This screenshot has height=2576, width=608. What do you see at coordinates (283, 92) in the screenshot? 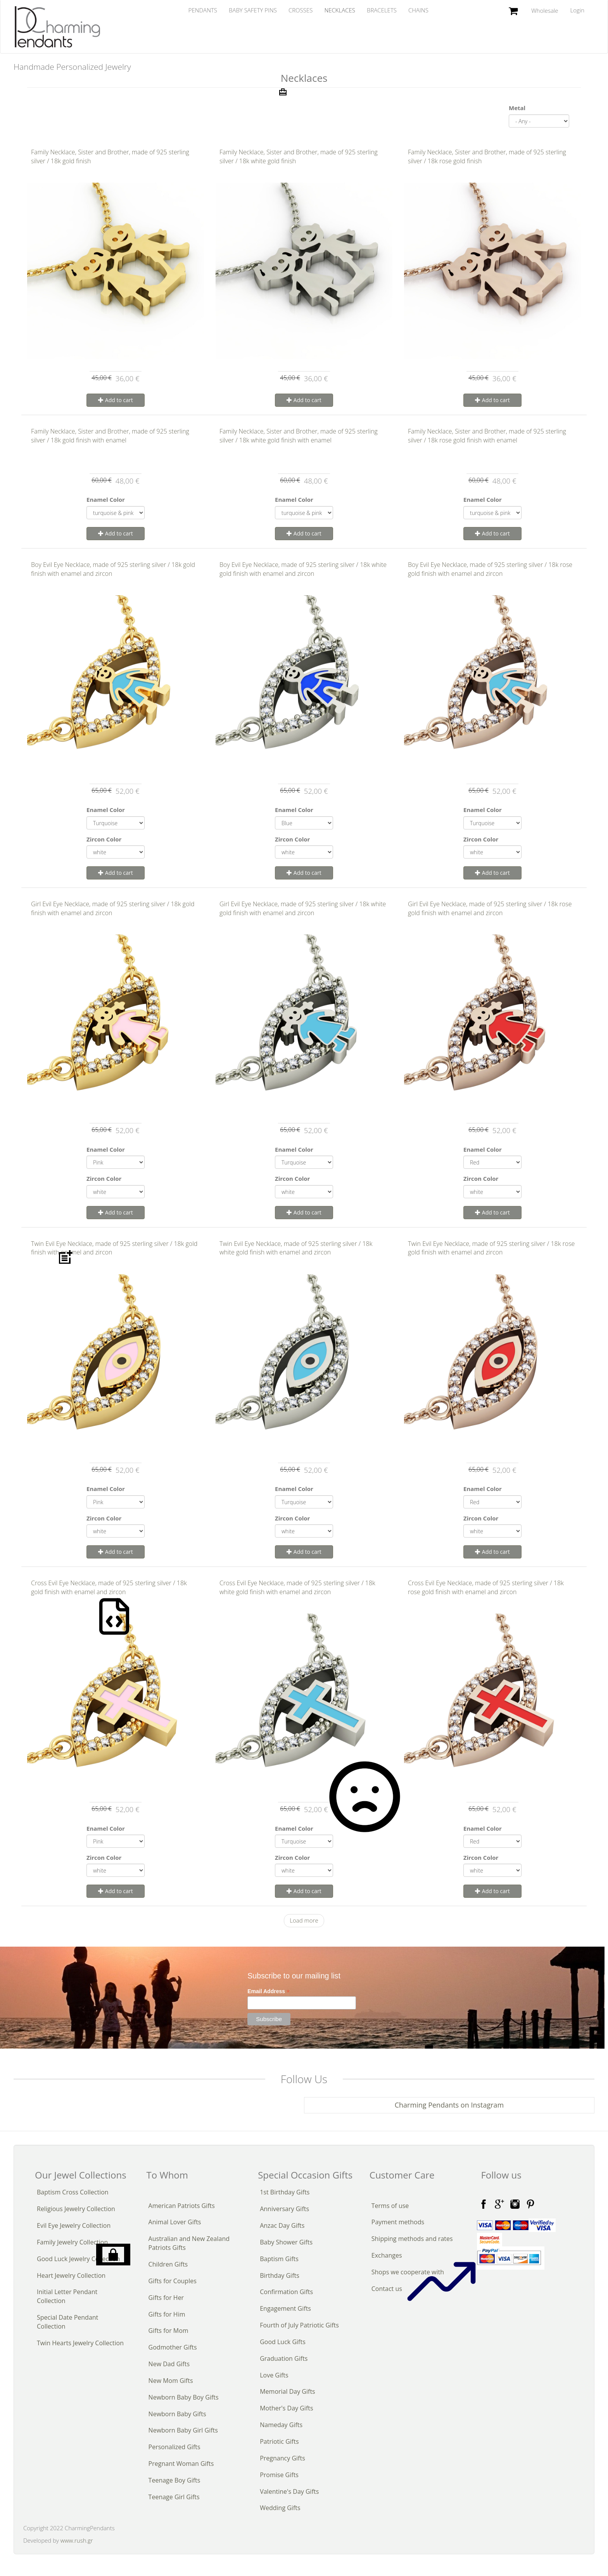
I see `access travel documents or itinerary` at bounding box center [283, 92].